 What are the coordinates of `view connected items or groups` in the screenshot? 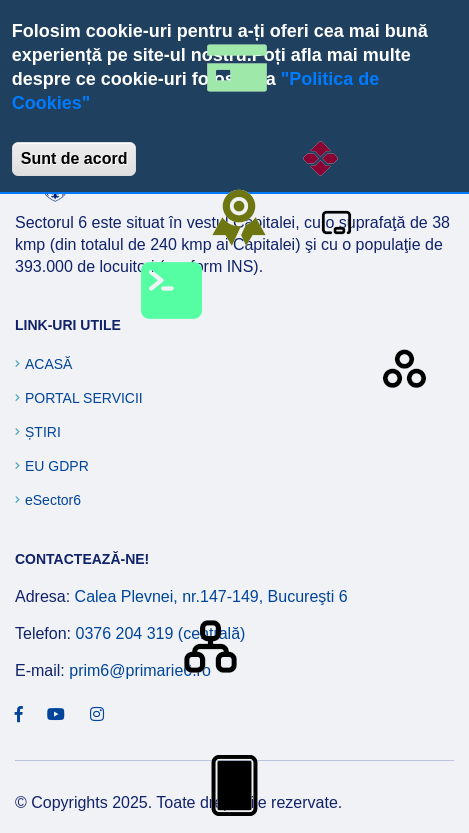 It's located at (404, 369).